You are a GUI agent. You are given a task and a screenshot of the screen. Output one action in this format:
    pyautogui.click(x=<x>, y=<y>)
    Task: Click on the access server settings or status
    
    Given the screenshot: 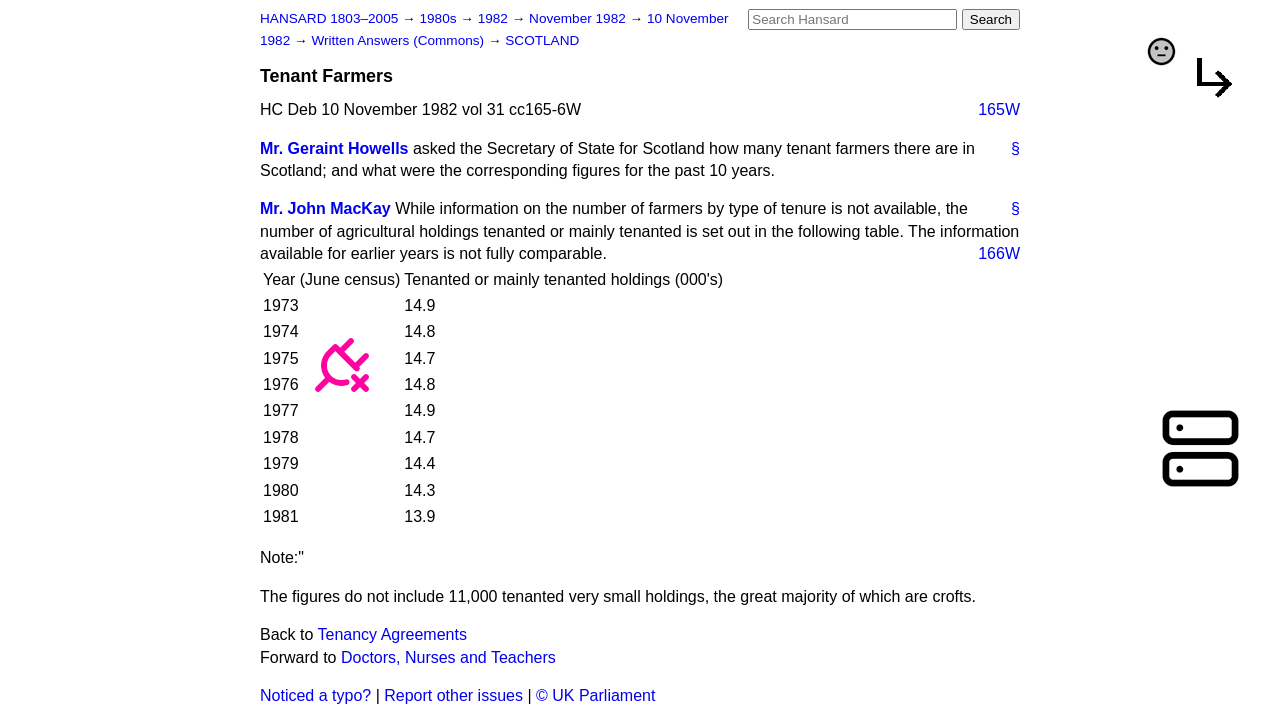 What is the action you would take?
    pyautogui.click(x=1200, y=448)
    